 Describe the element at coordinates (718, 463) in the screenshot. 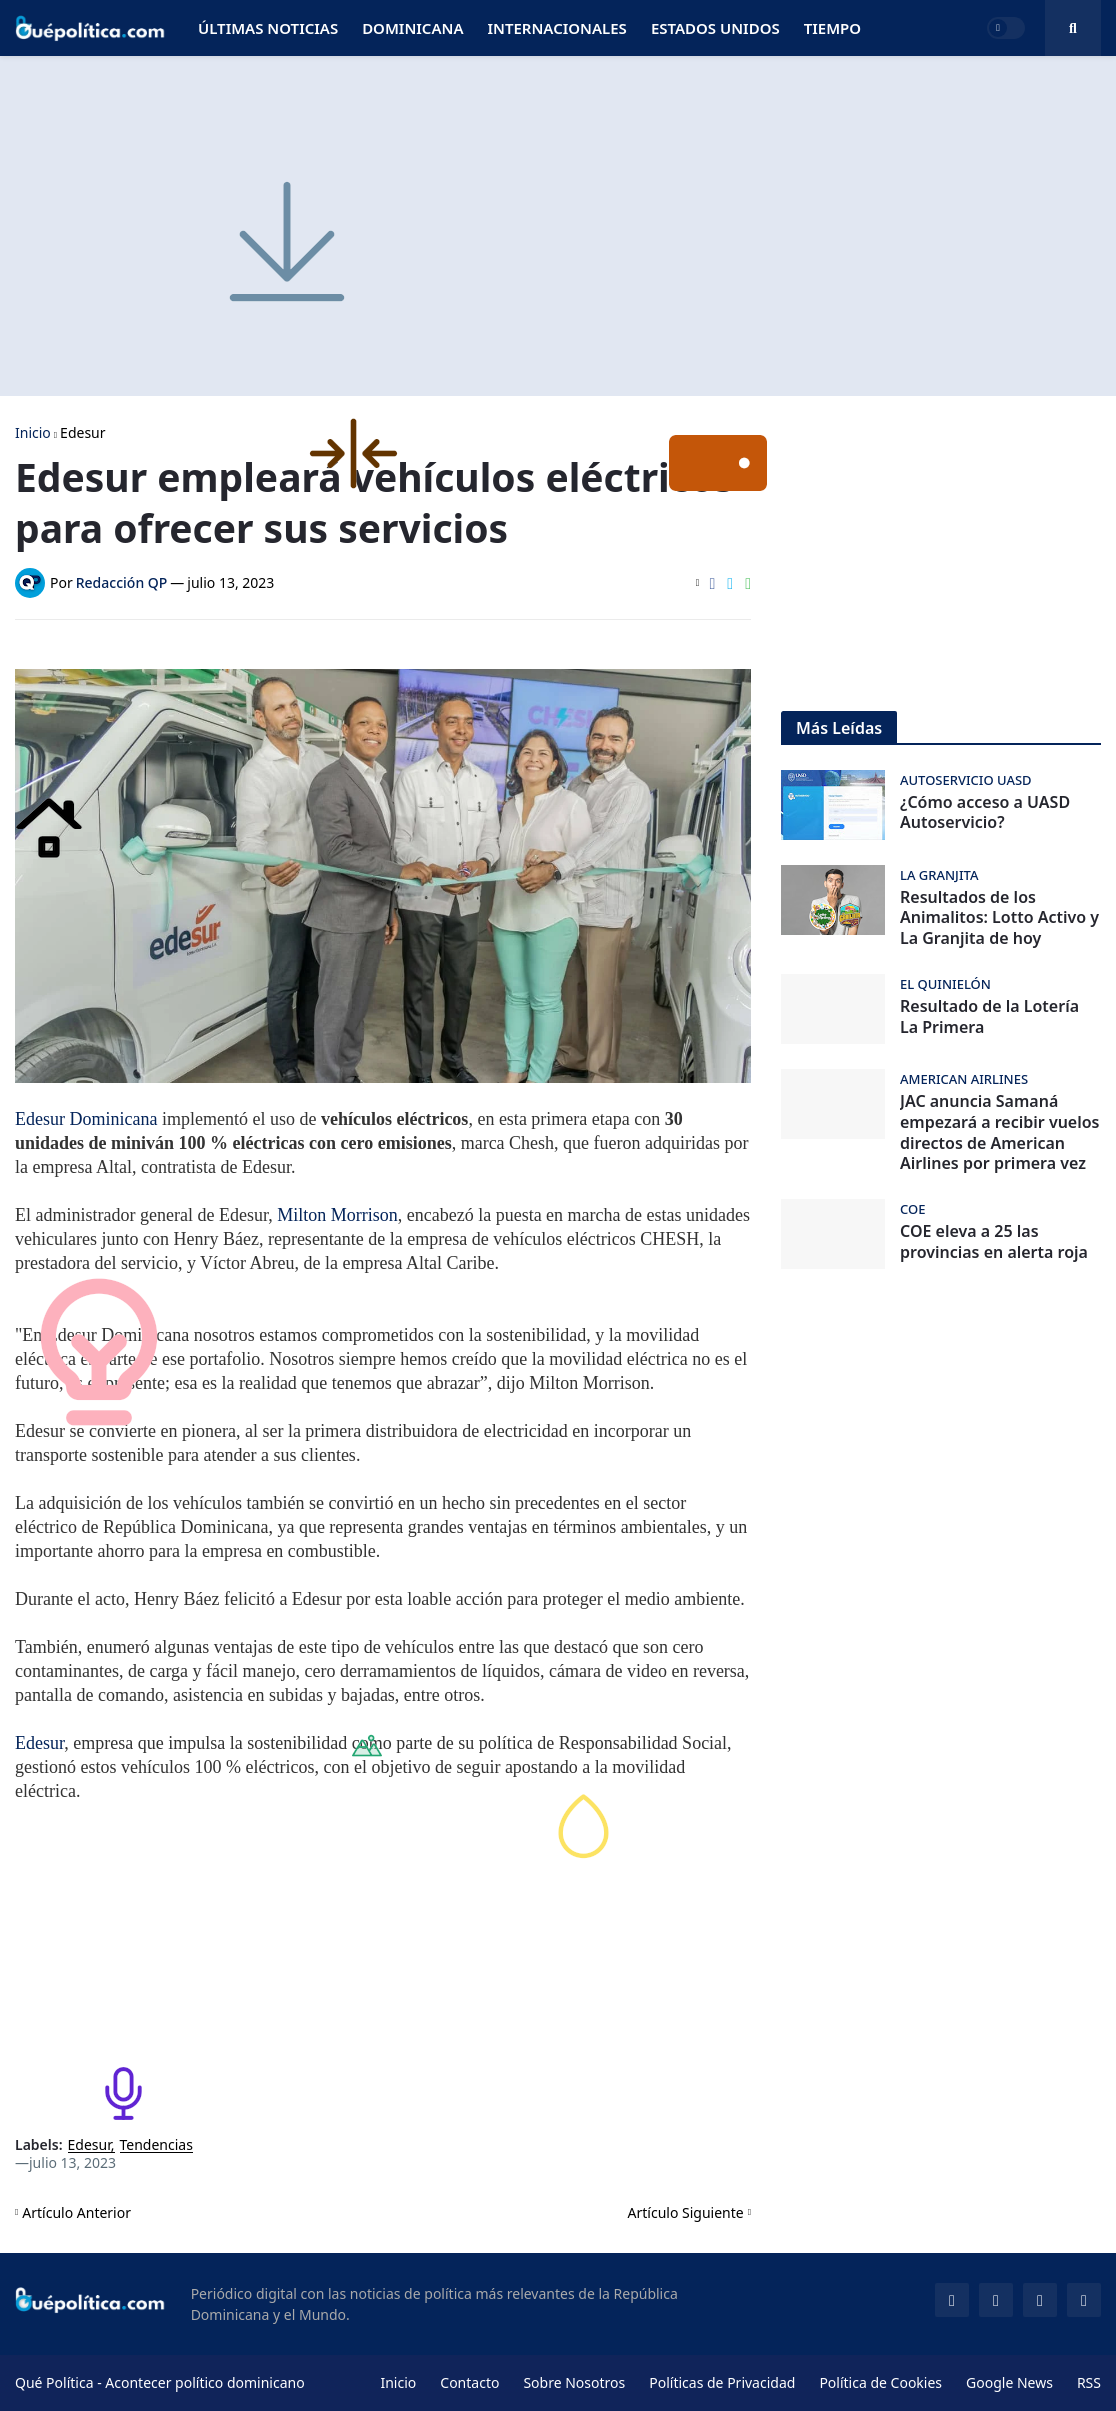

I see `access storage or disk management` at that location.